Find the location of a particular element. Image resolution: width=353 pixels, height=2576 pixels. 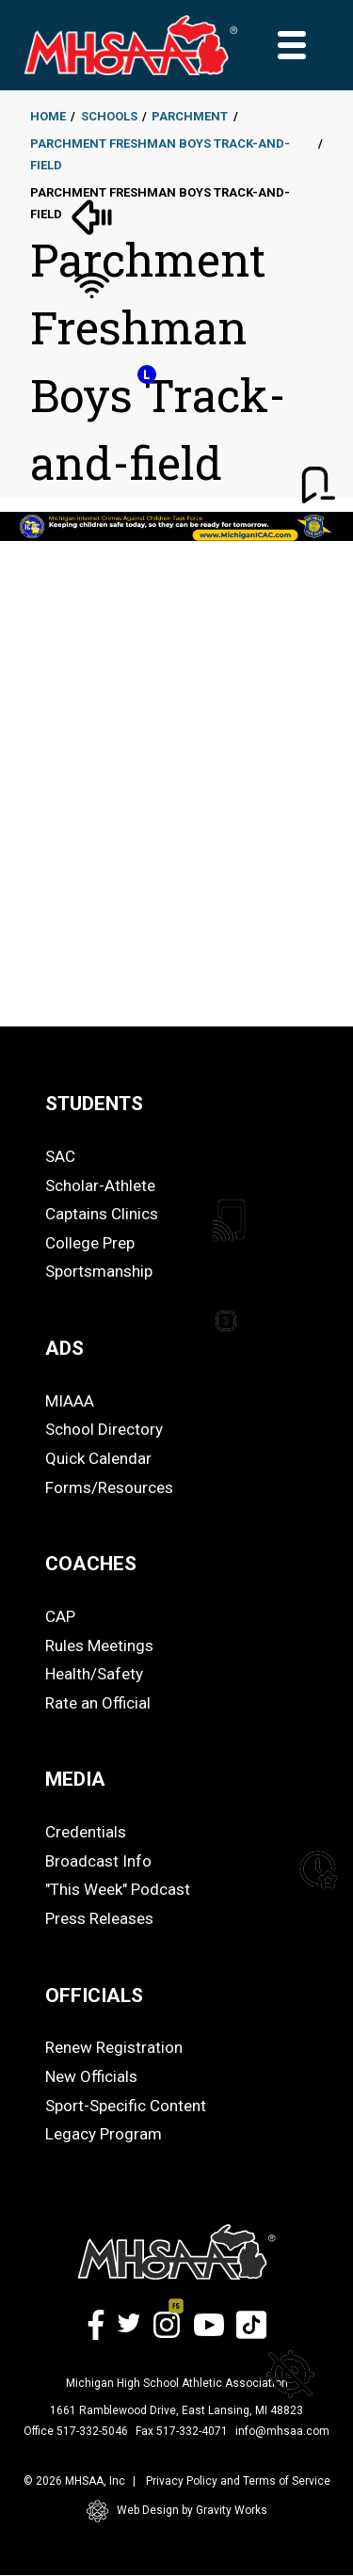

remove item from bookmarks is located at coordinates (314, 485).